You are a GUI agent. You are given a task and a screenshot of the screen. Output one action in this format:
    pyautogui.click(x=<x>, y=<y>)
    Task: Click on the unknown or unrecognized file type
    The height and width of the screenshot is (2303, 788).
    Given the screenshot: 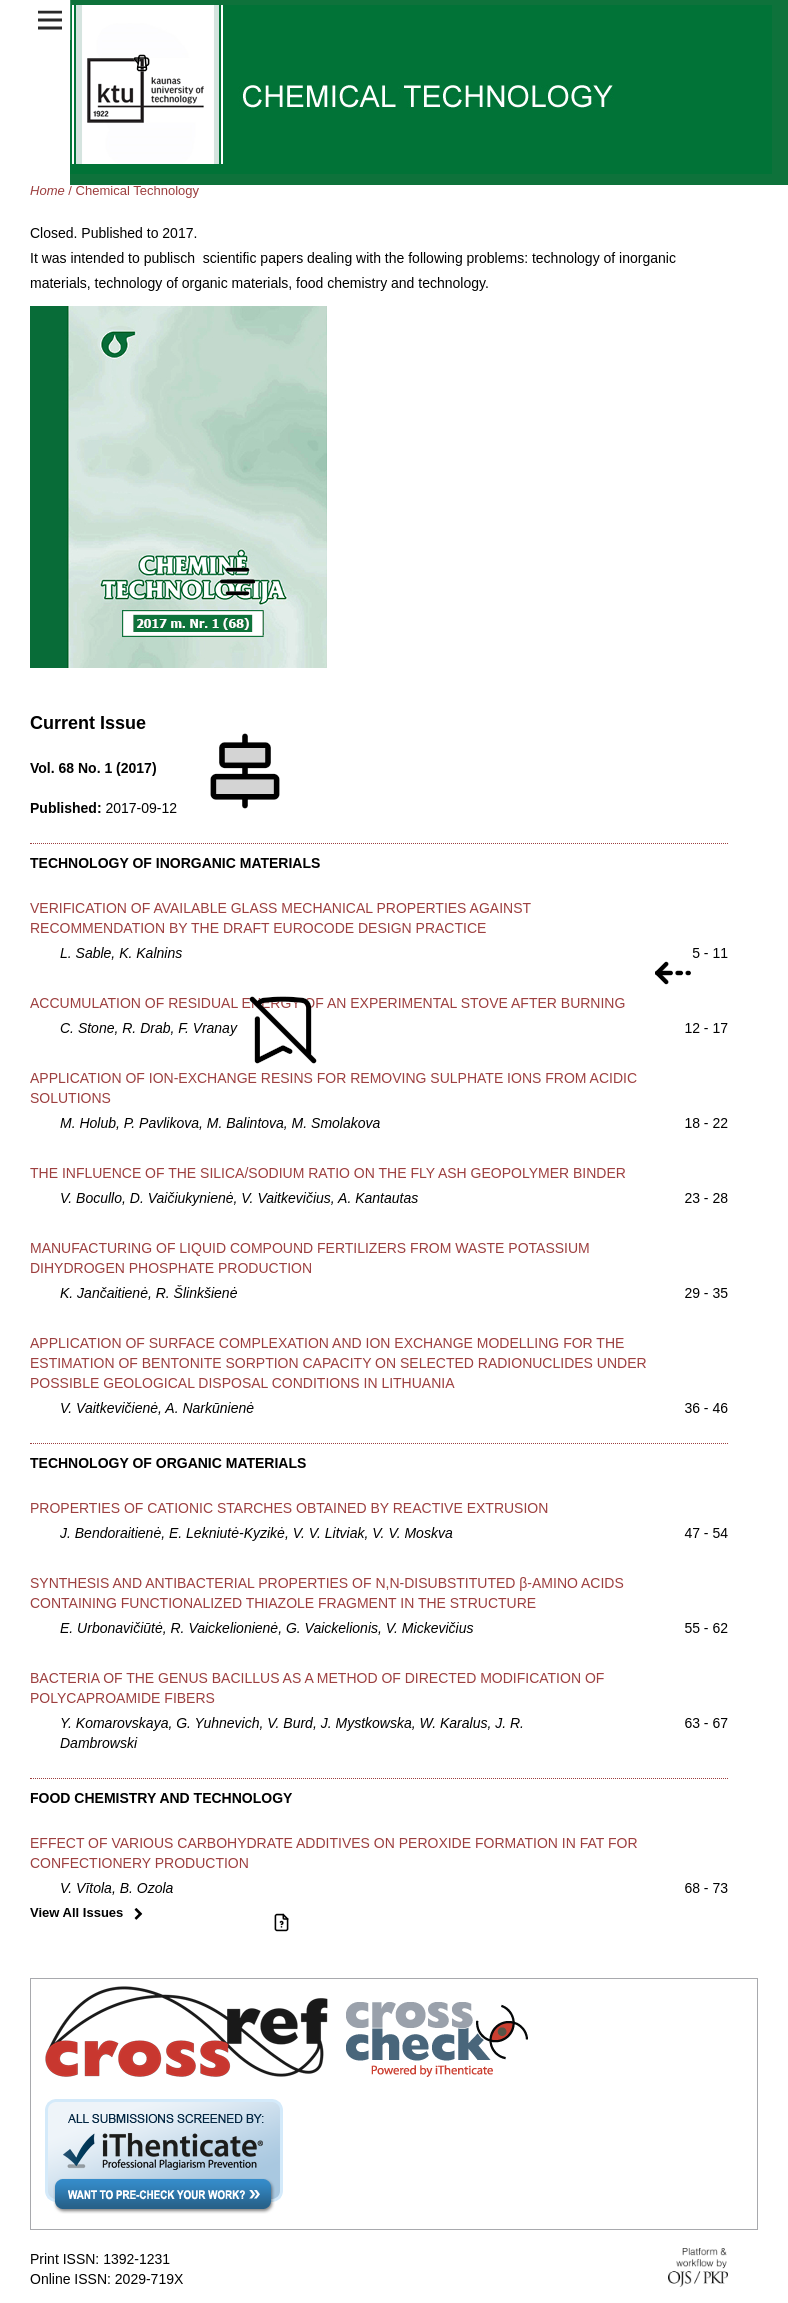 What is the action you would take?
    pyautogui.click(x=281, y=1922)
    